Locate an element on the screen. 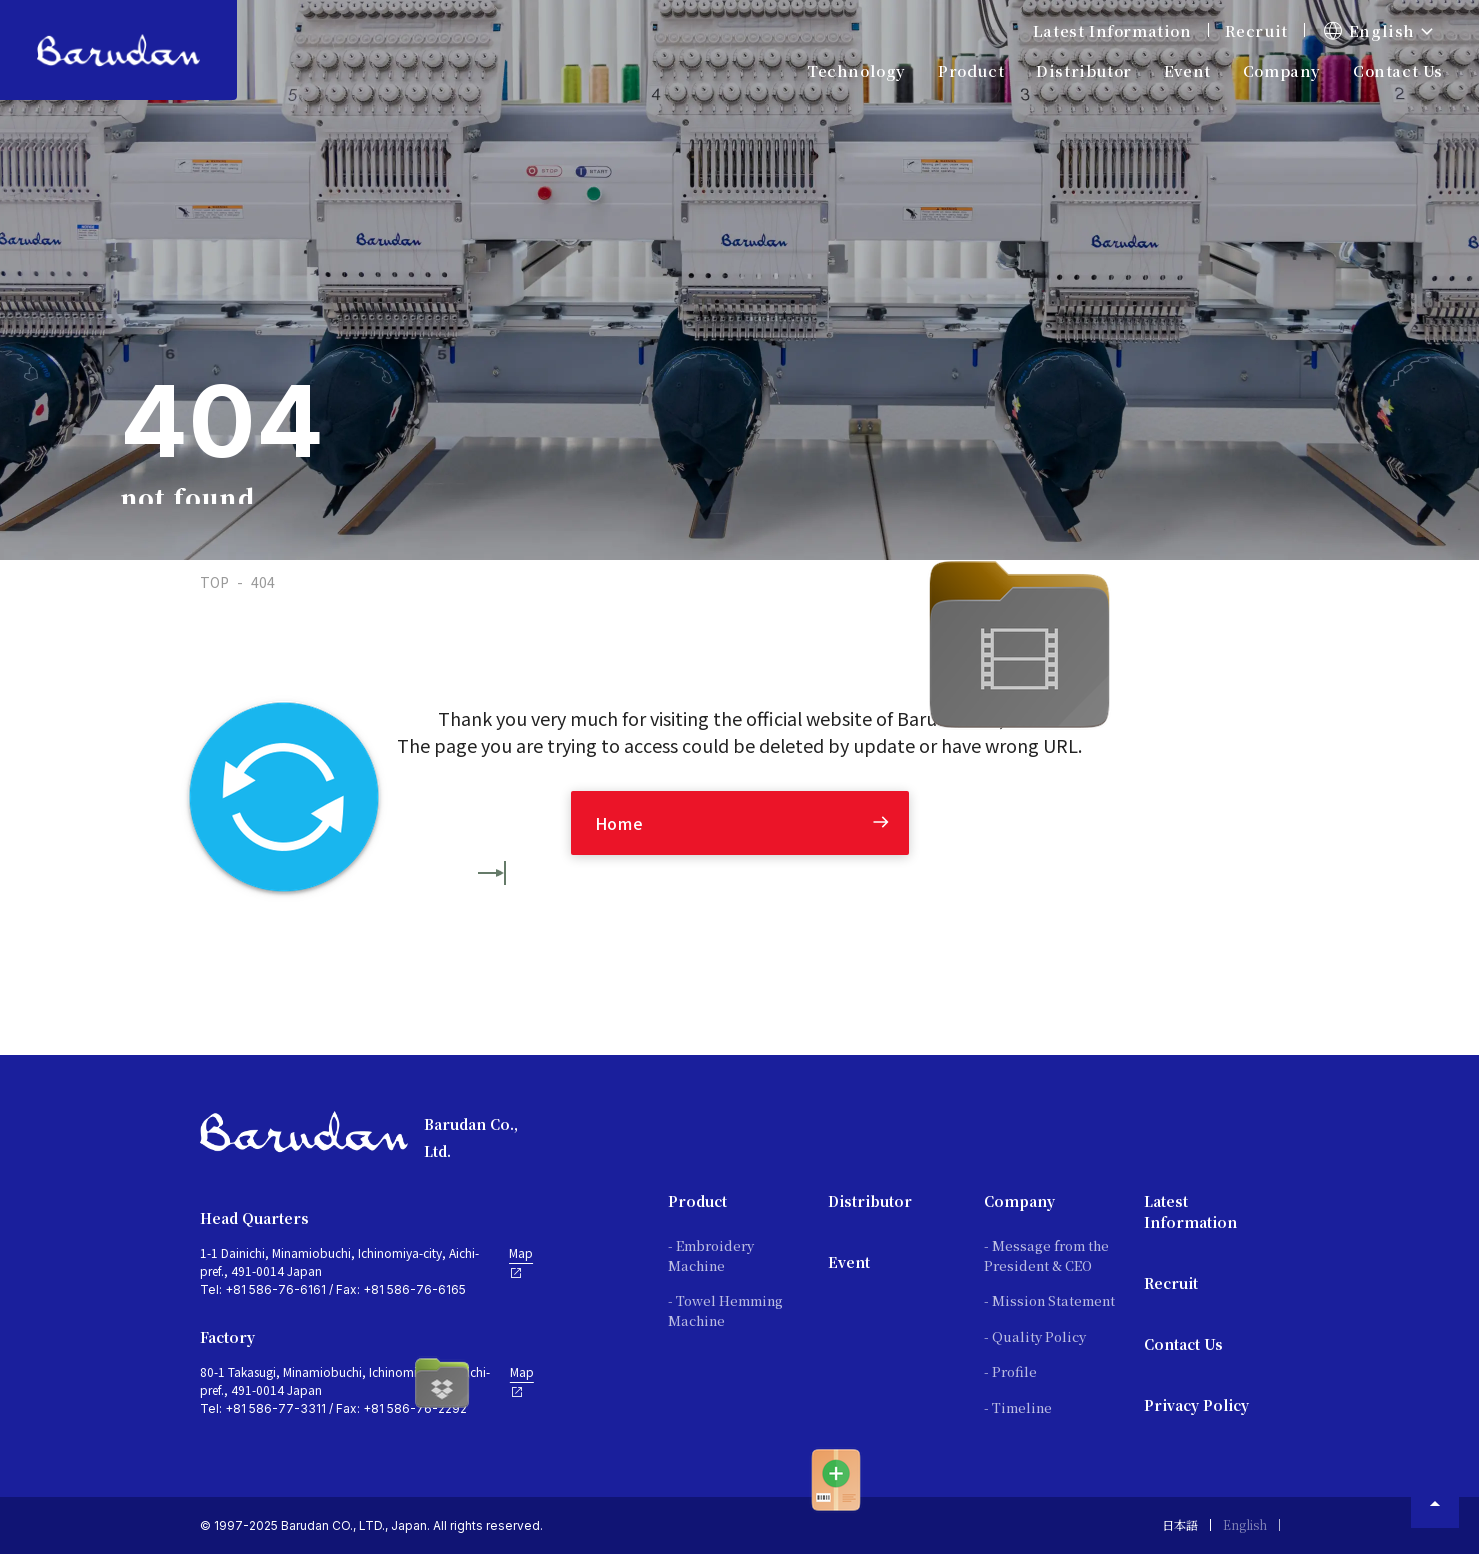 Image resolution: width=1479 pixels, height=1554 pixels. open your dropbox folder is located at coordinates (442, 1383).